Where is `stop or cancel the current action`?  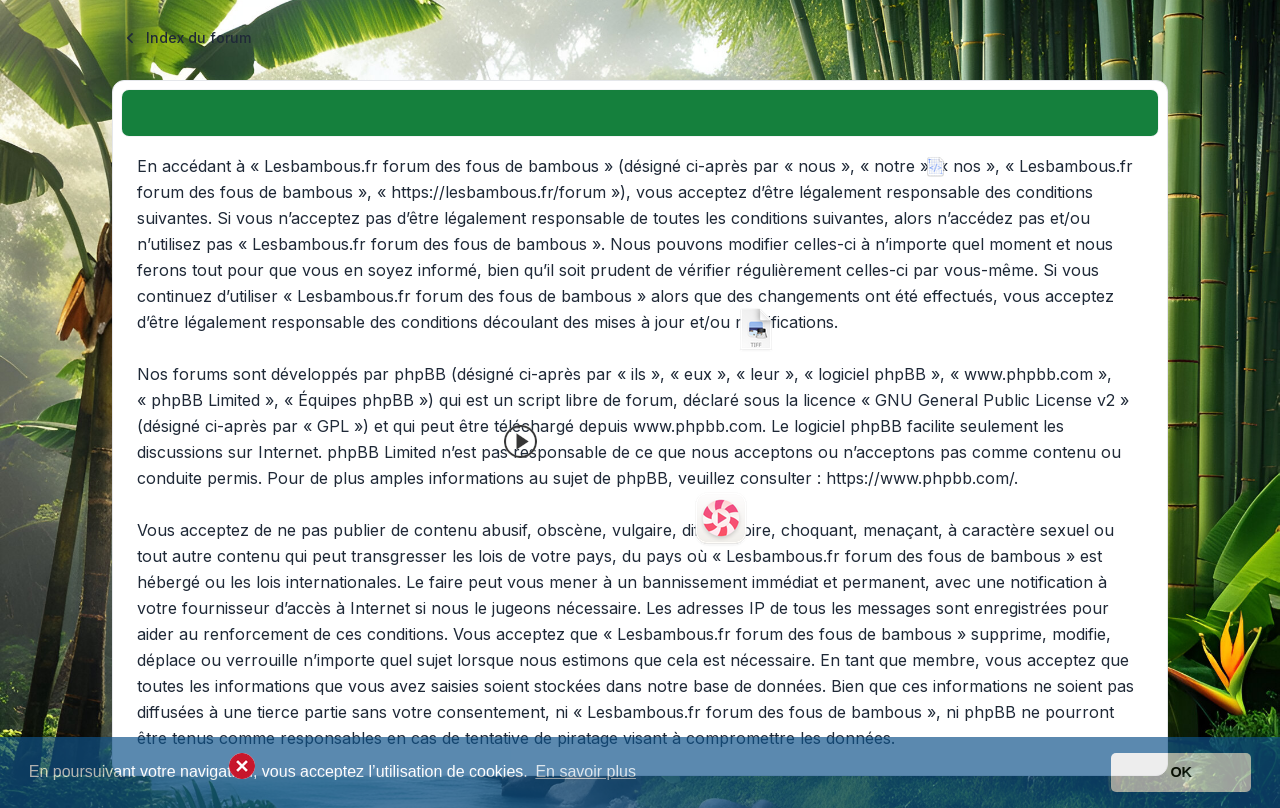 stop or cancel the current action is located at coordinates (242, 766).